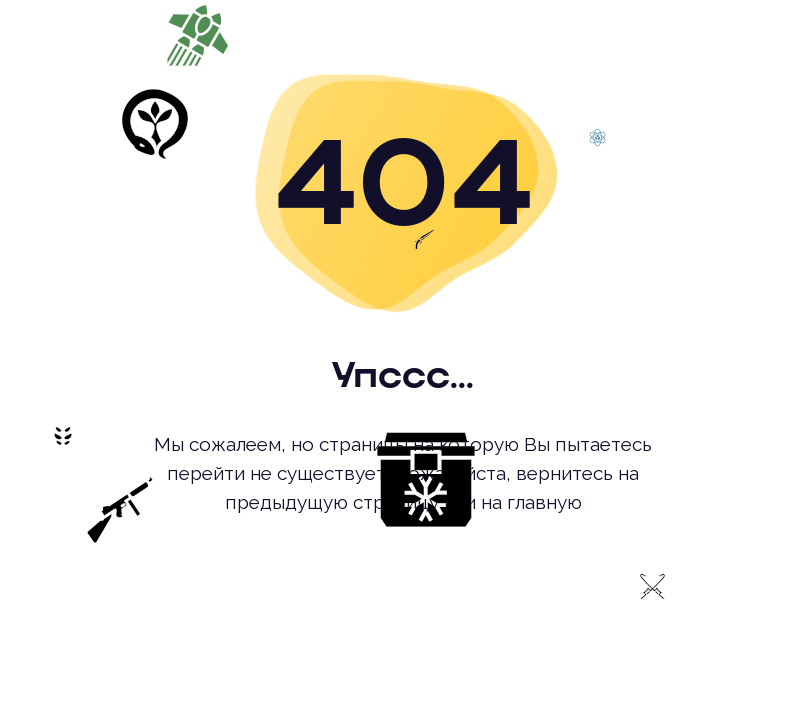  I want to click on access cooling or refrigeration settings, so click(426, 478).